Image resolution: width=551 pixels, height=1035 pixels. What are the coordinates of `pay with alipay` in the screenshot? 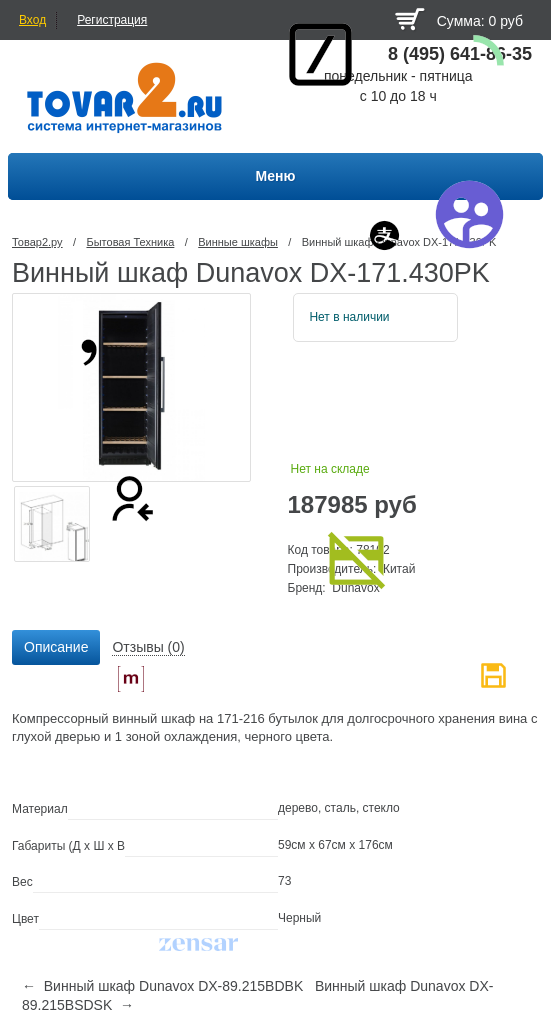 It's located at (384, 235).